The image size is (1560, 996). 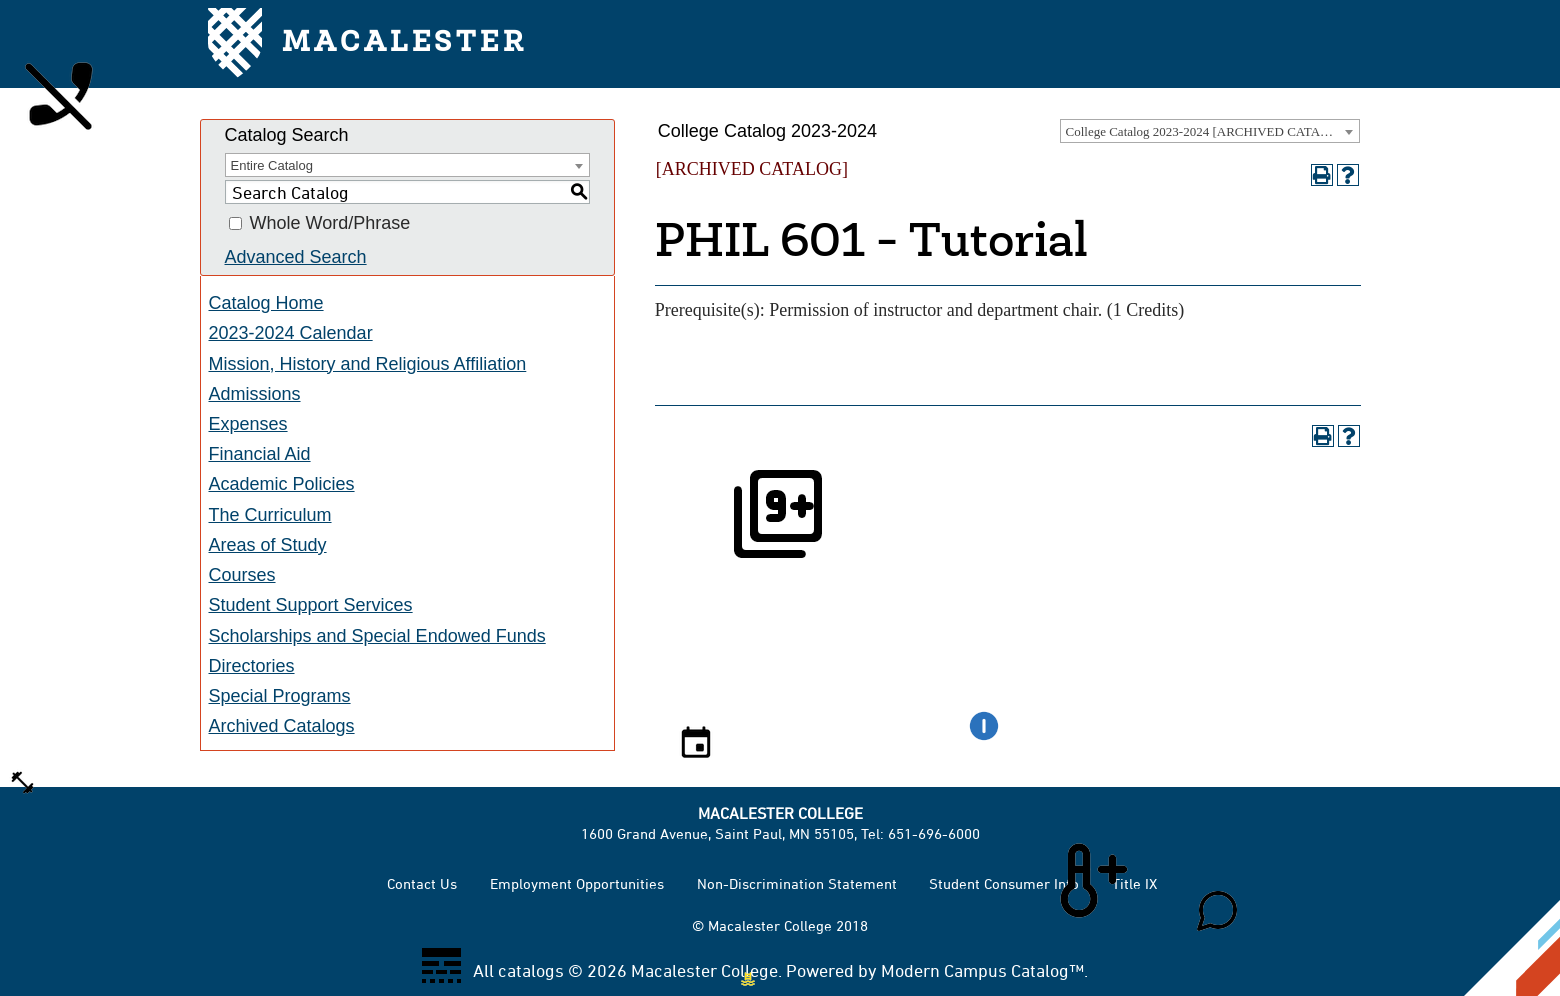 I want to click on indicates 9 or more items in a stack or collection, so click(x=778, y=514).